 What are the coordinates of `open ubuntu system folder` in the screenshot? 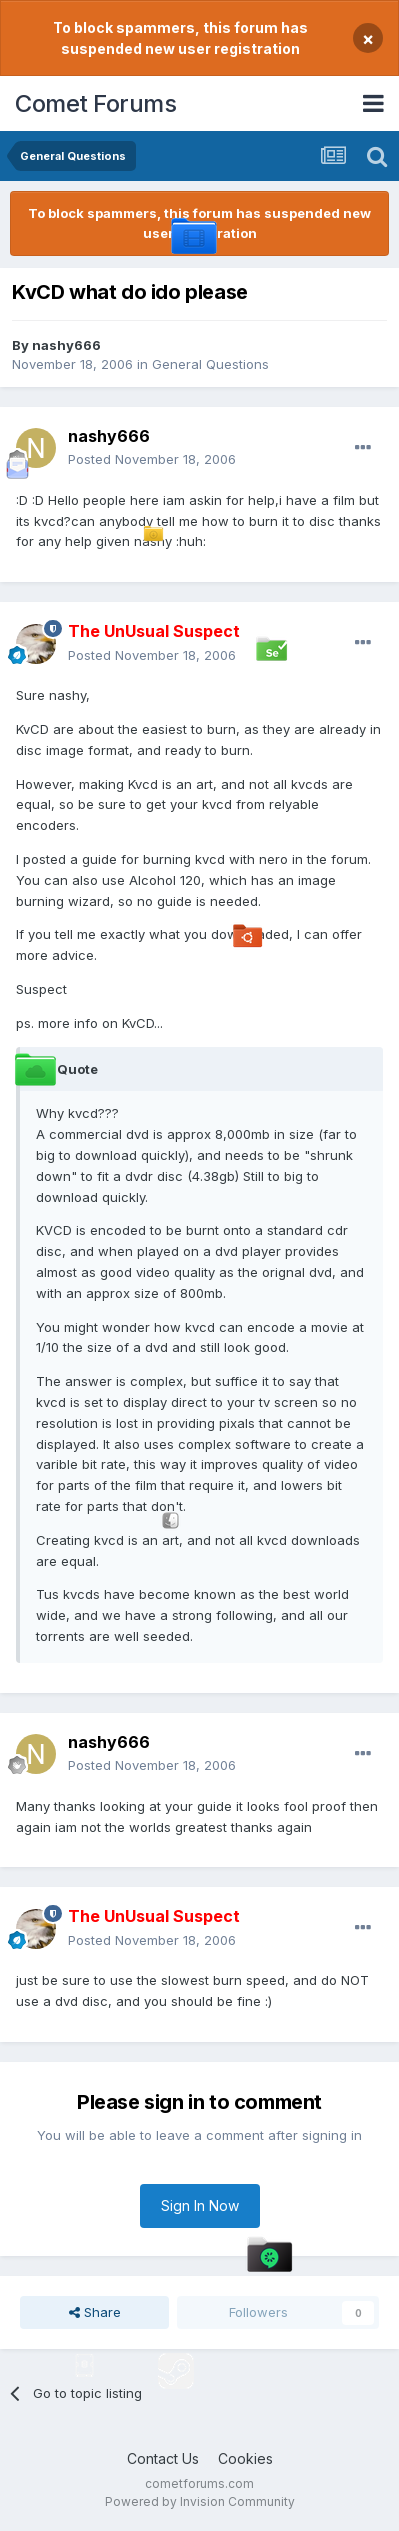 It's located at (247, 936).